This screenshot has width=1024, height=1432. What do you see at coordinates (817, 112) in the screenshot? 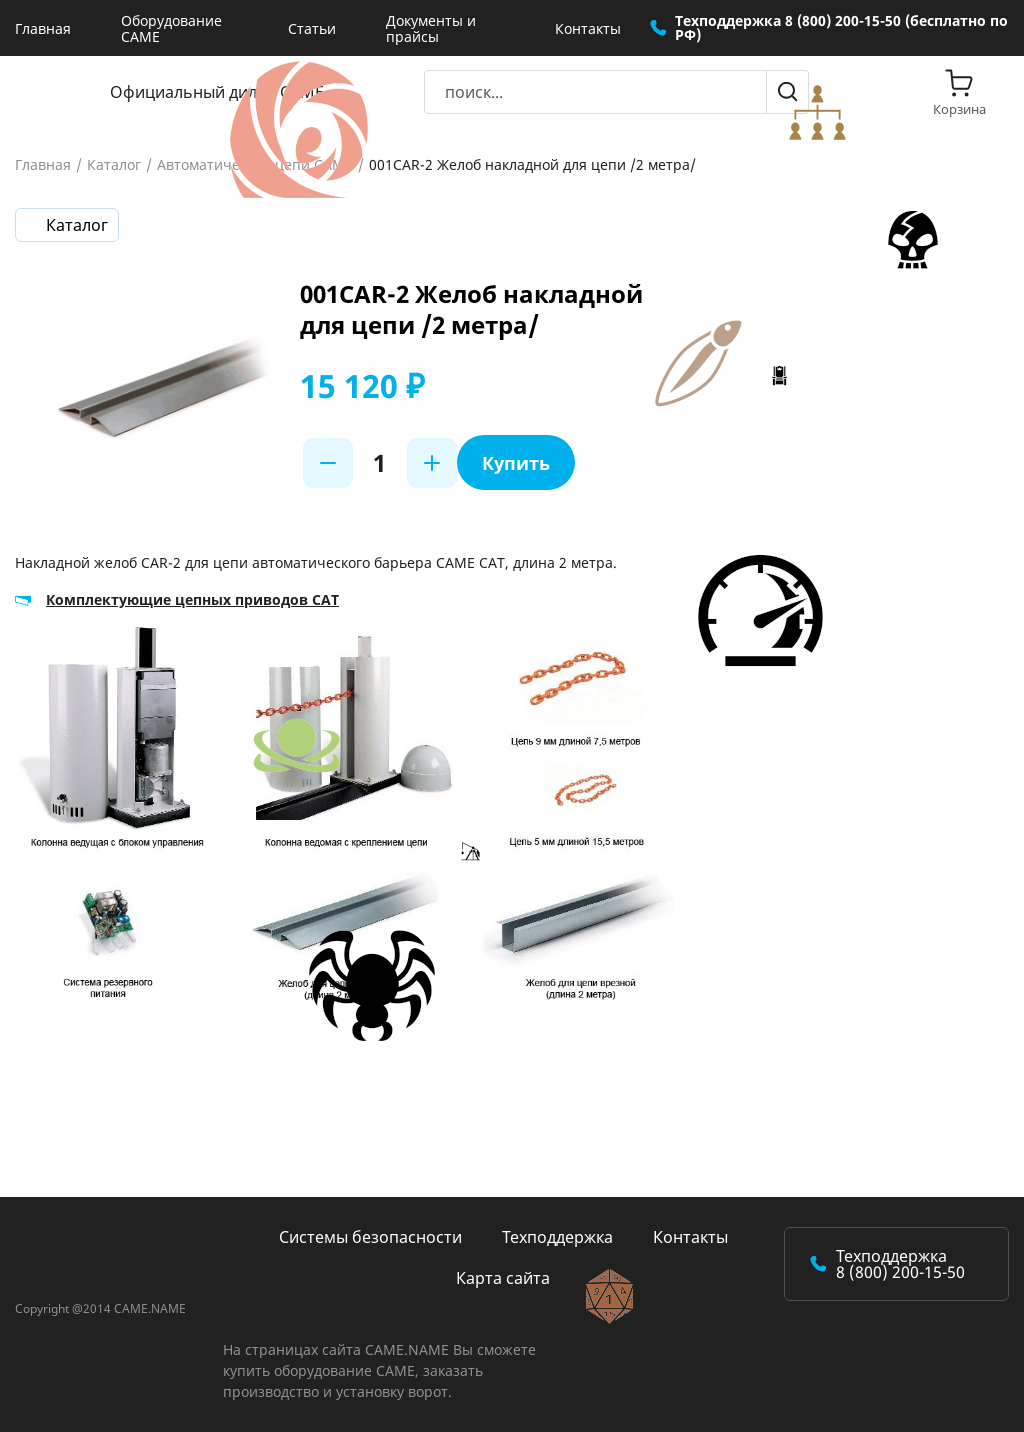
I see `view organizational hierarchy or team structure` at bounding box center [817, 112].